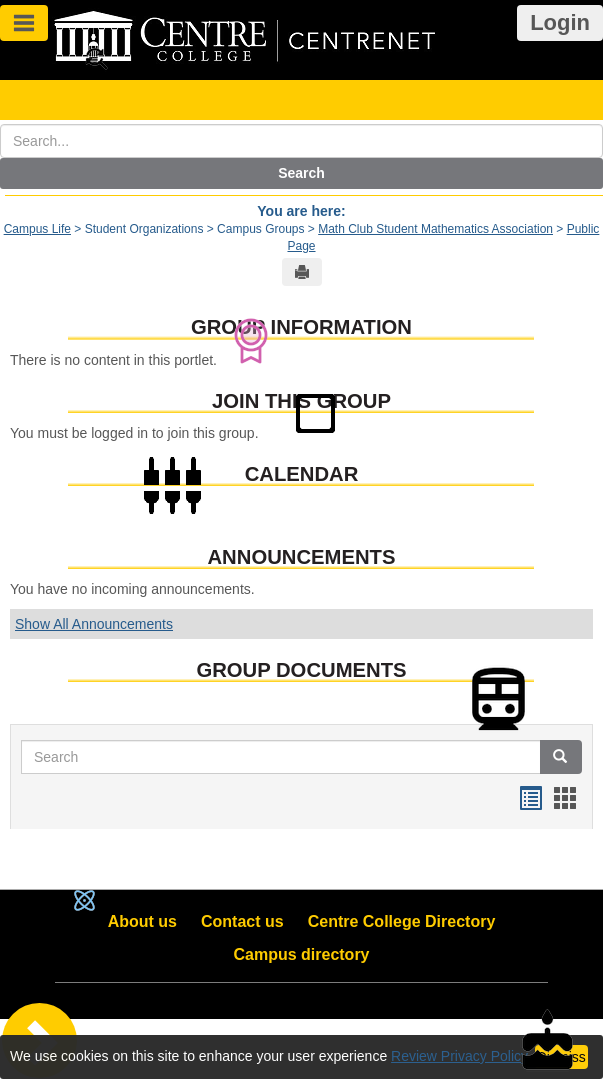  I want to click on find and replace text or content, so click(96, 58).